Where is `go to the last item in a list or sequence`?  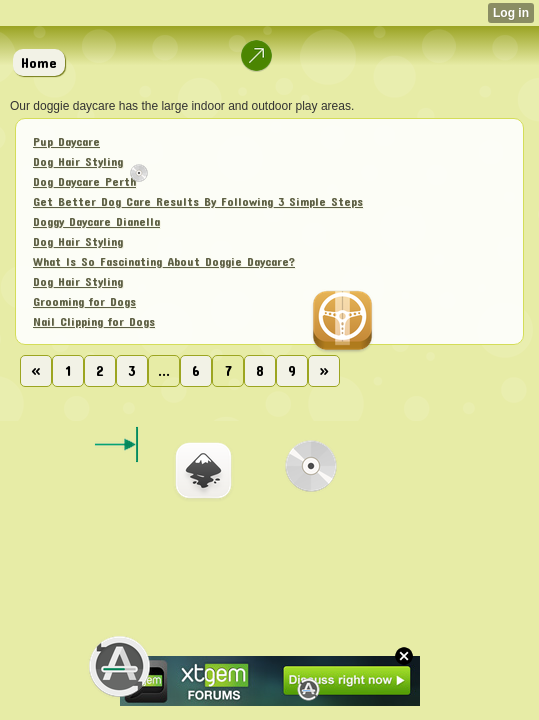 go to the last item in a list or sequence is located at coordinates (116, 444).